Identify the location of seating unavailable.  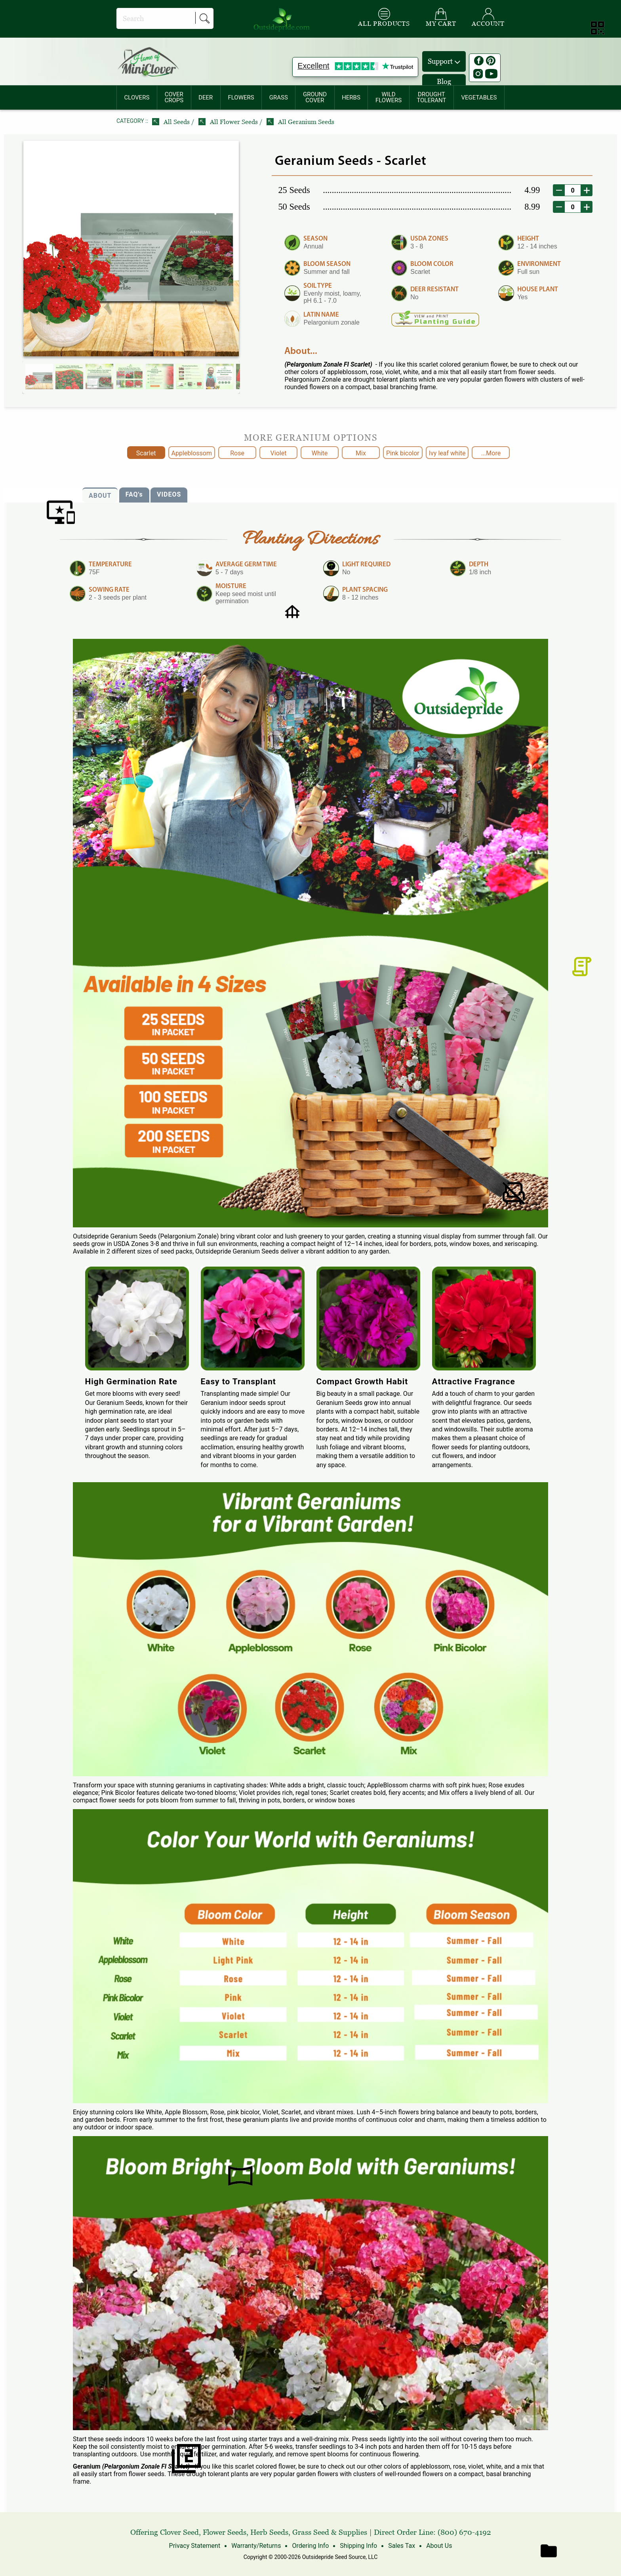
(514, 1193).